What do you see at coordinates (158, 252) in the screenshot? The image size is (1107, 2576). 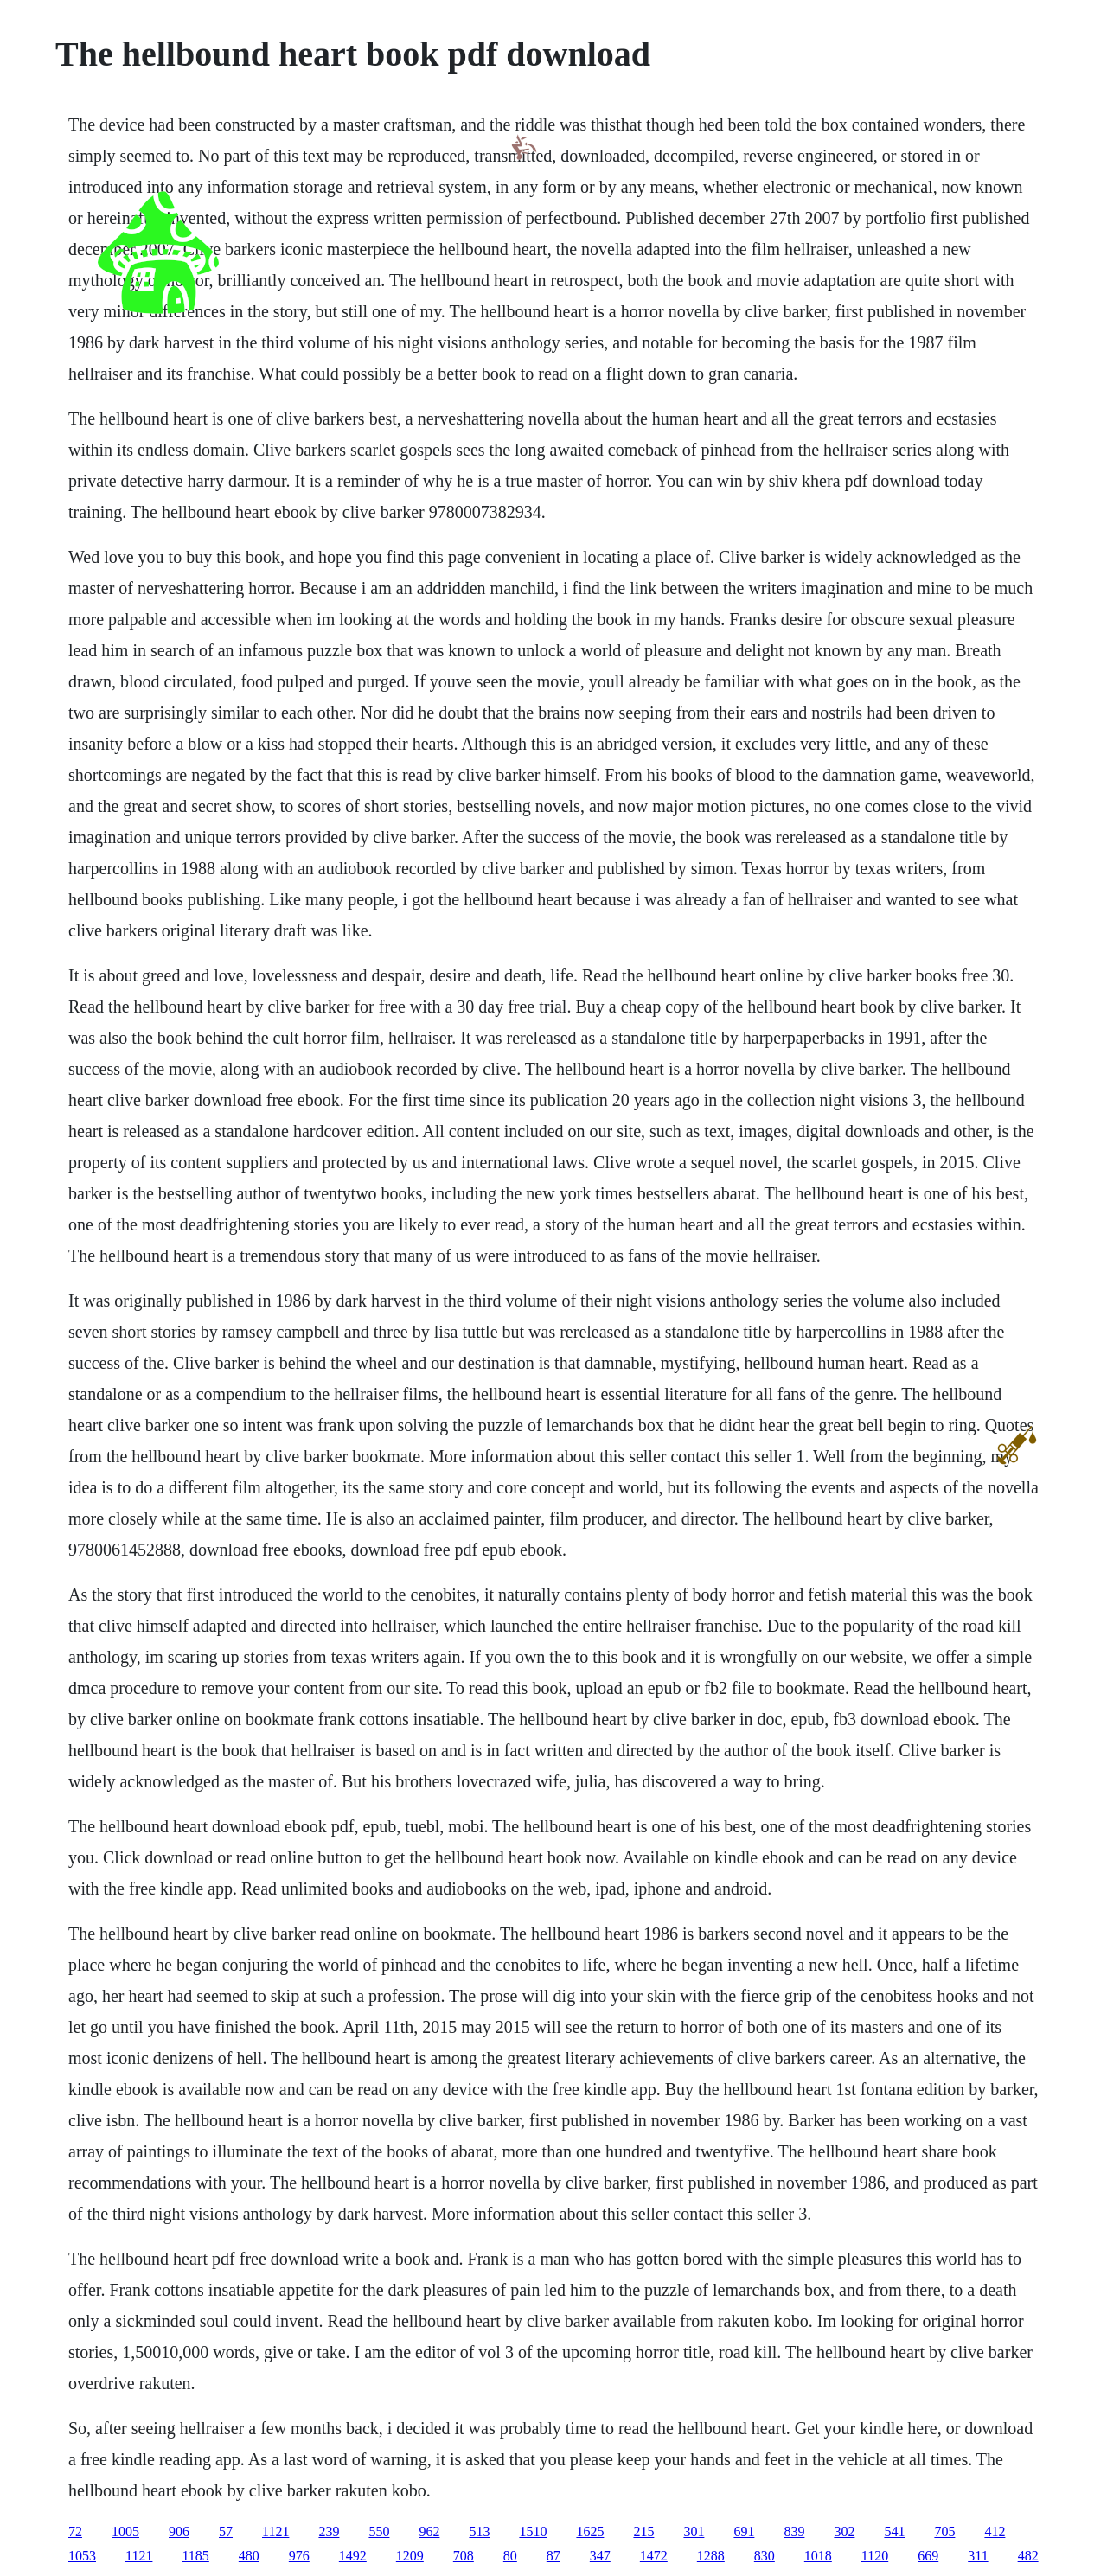 I see `access fairy tale or fantasy-themed game content` at bounding box center [158, 252].